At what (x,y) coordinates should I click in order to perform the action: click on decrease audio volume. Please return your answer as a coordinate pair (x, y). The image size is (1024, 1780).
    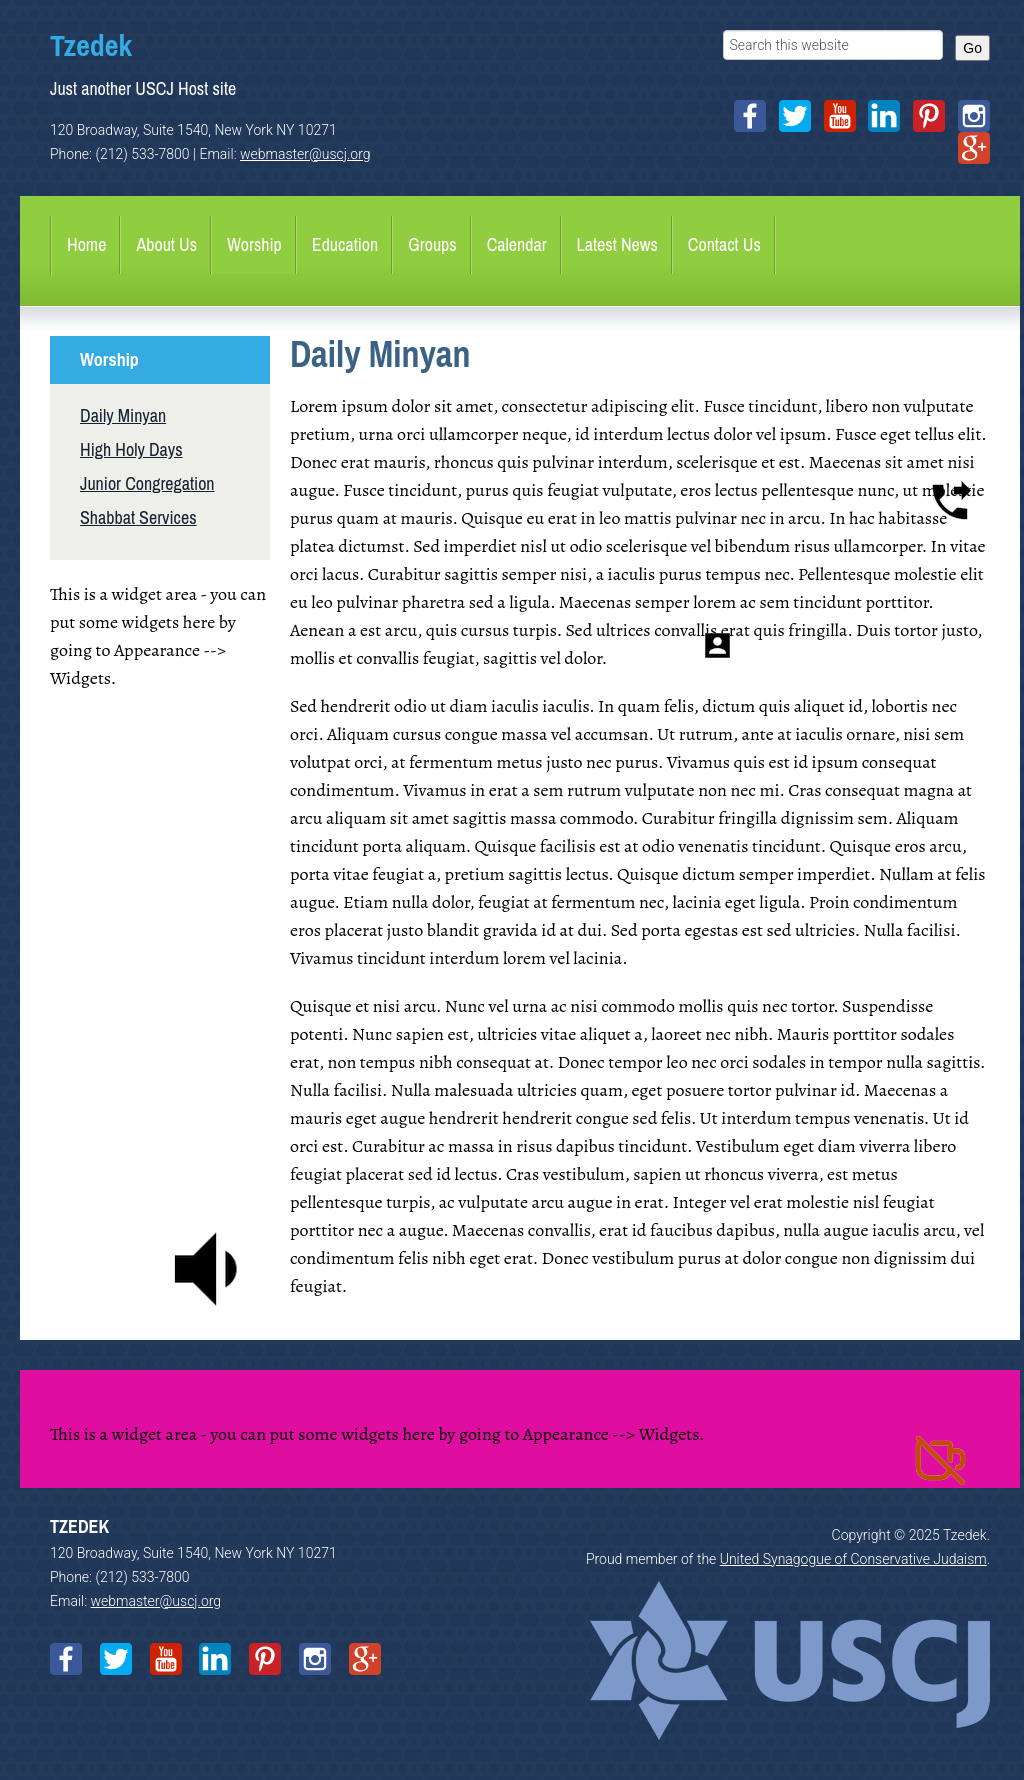
    Looking at the image, I should click on (207, 1269).